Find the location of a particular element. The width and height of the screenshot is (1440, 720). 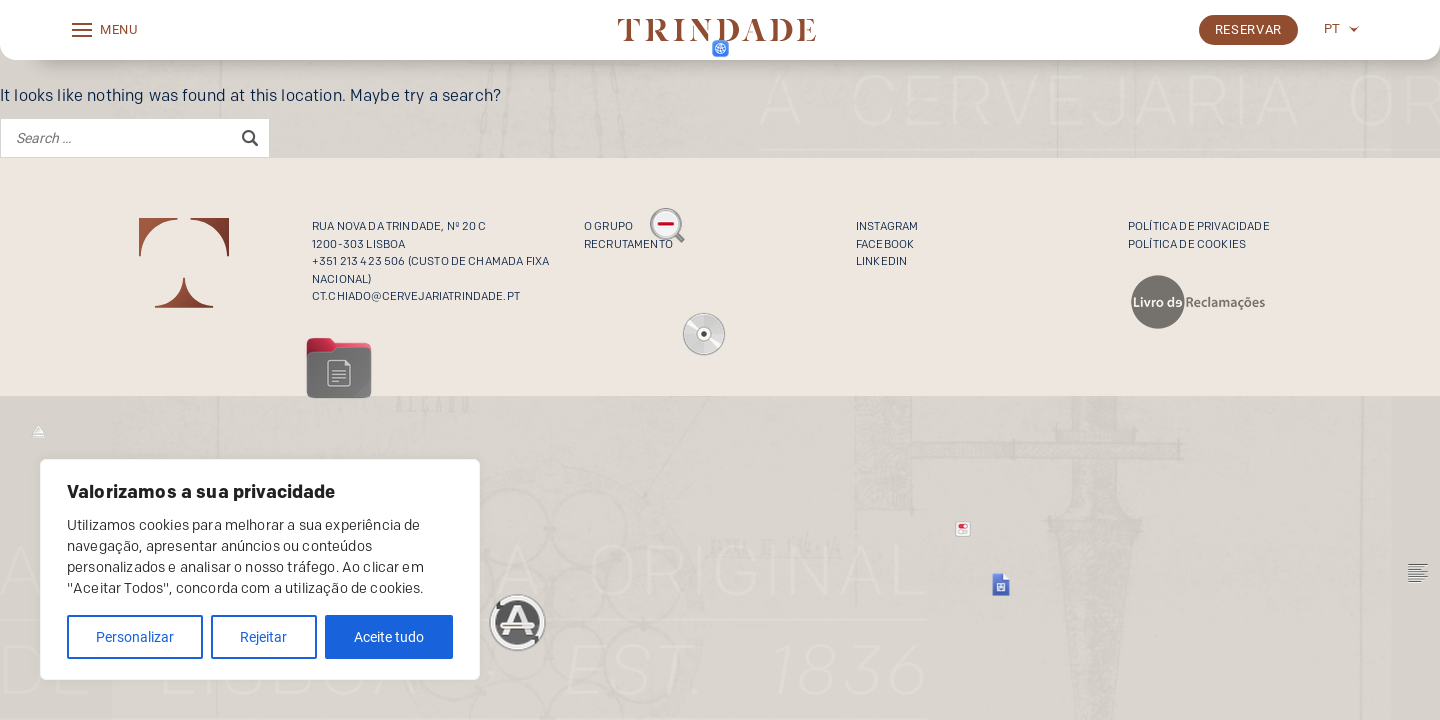

open system tweaks or settings app is located at coordinates (963, 529).